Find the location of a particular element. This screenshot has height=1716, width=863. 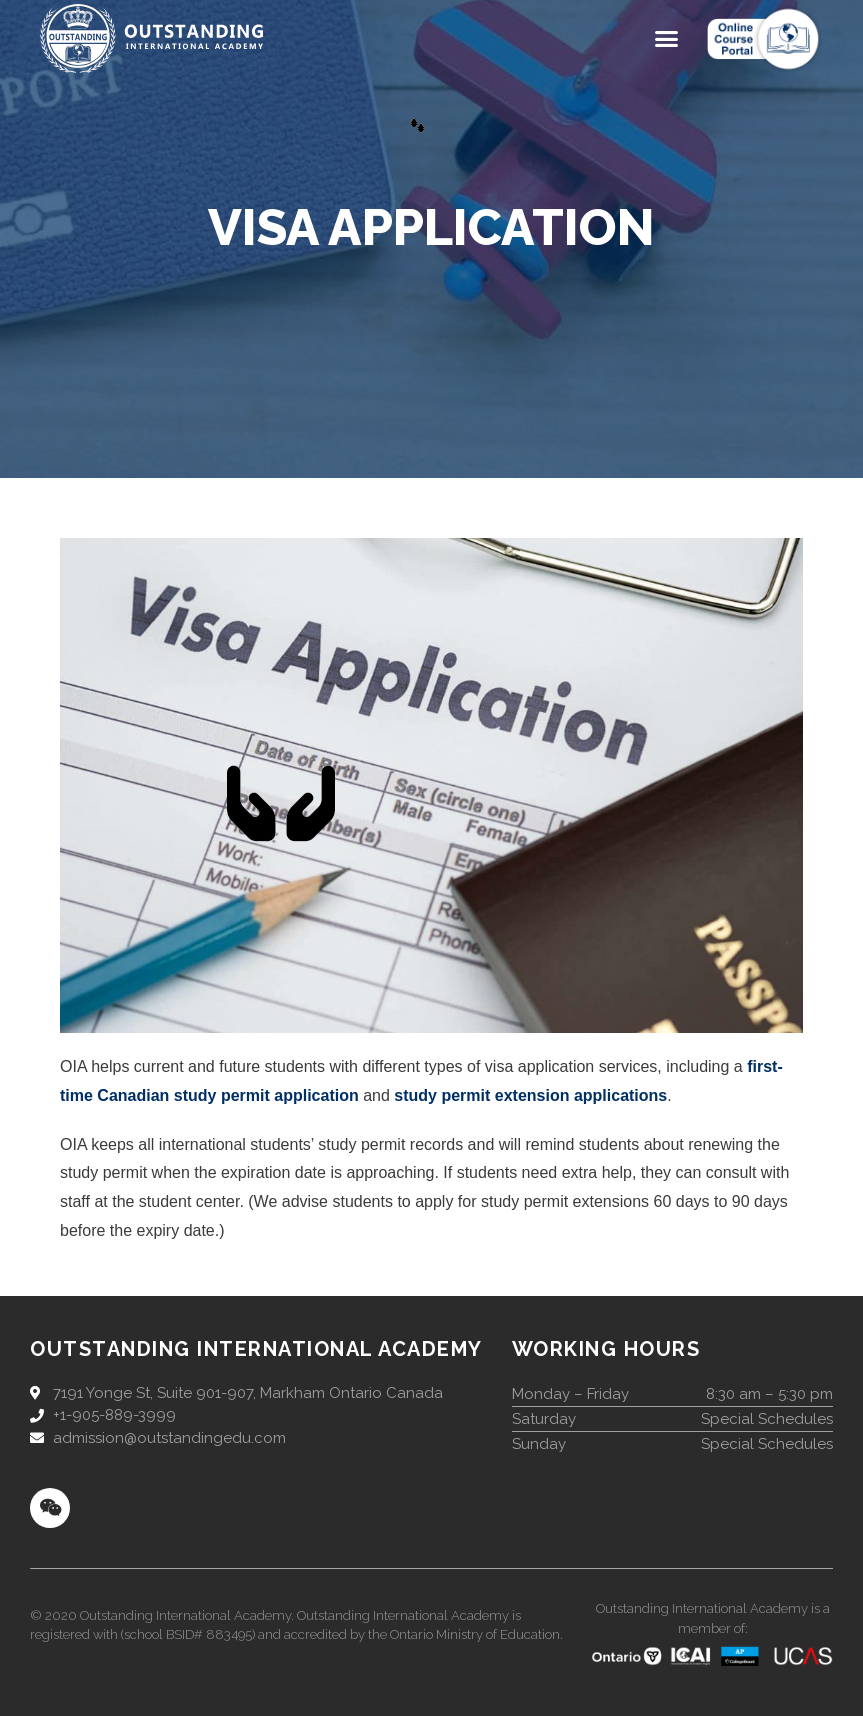

support or care services is located at coordinates (281, 798).